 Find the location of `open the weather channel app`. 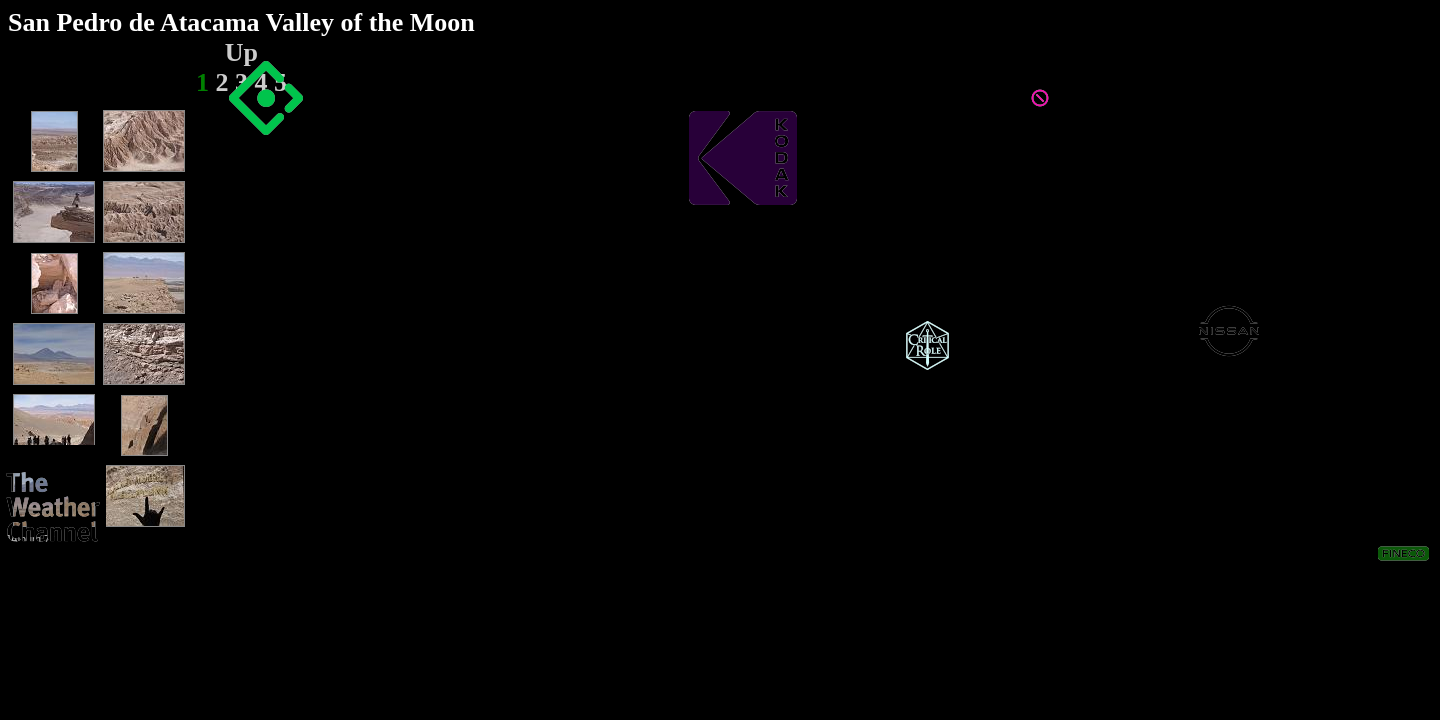

open the weather channel app is located at coordinates (53, 498).